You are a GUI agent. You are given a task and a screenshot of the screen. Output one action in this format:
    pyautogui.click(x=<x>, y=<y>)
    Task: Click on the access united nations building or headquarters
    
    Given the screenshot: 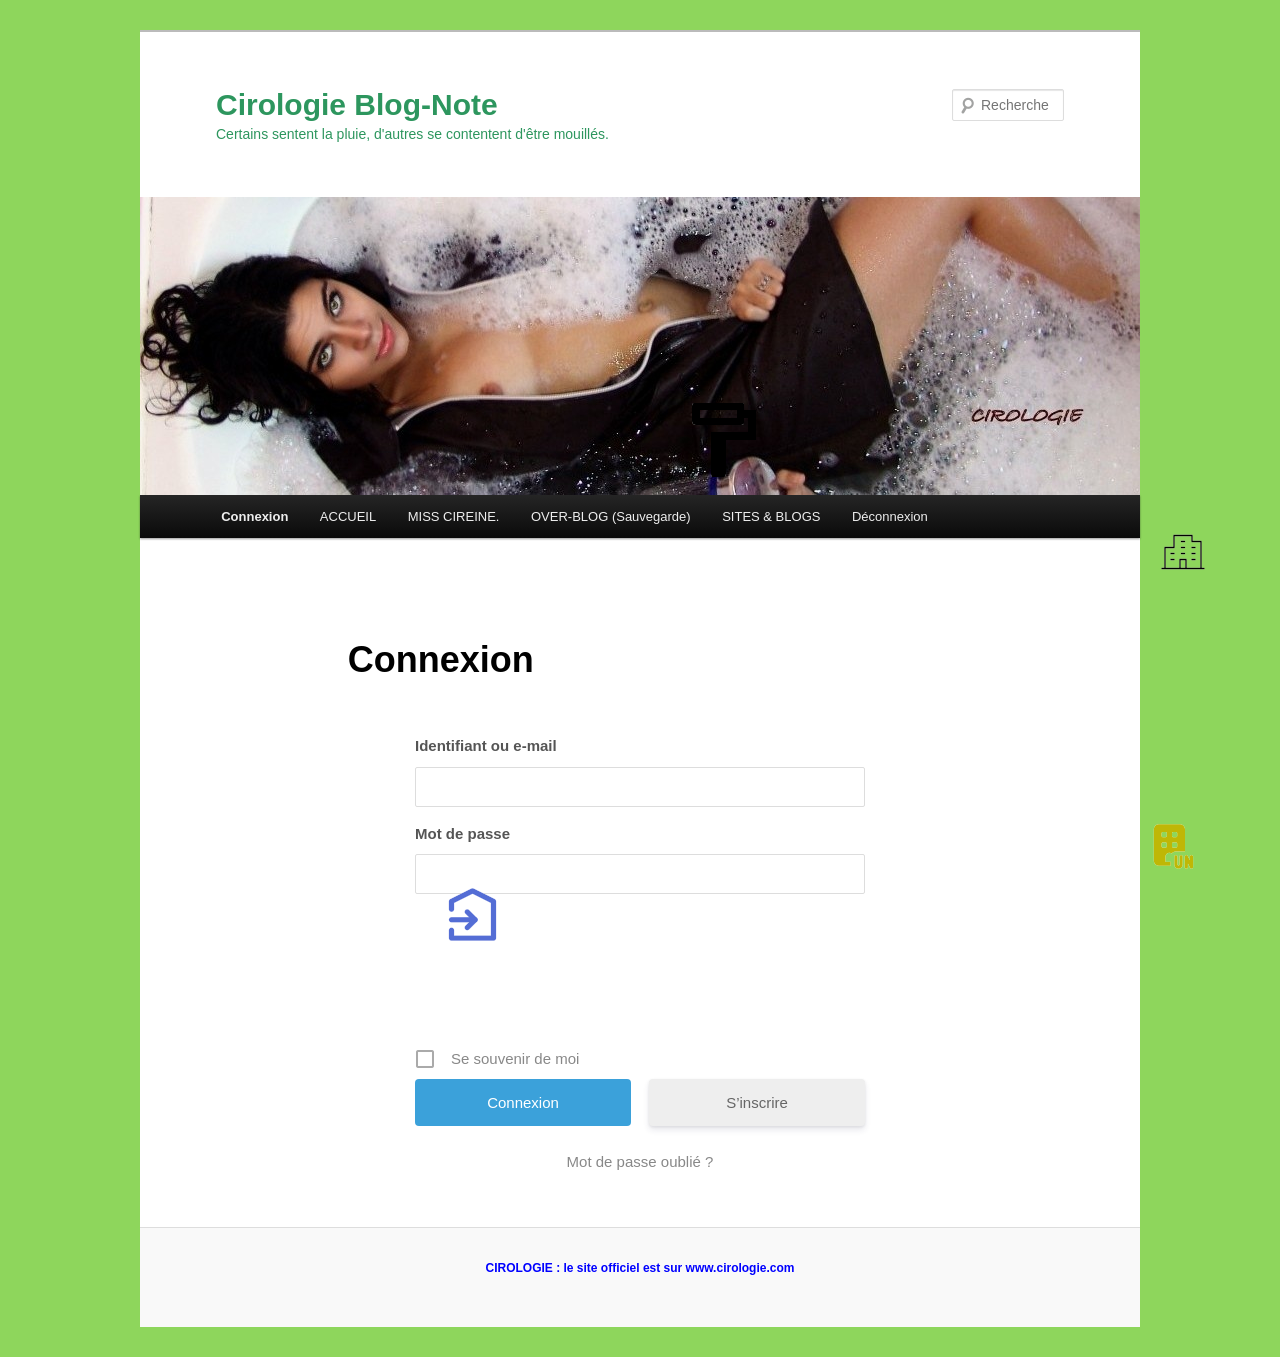 What is the action you would take?
    pyautogui.click(x=1172, y=845)
    